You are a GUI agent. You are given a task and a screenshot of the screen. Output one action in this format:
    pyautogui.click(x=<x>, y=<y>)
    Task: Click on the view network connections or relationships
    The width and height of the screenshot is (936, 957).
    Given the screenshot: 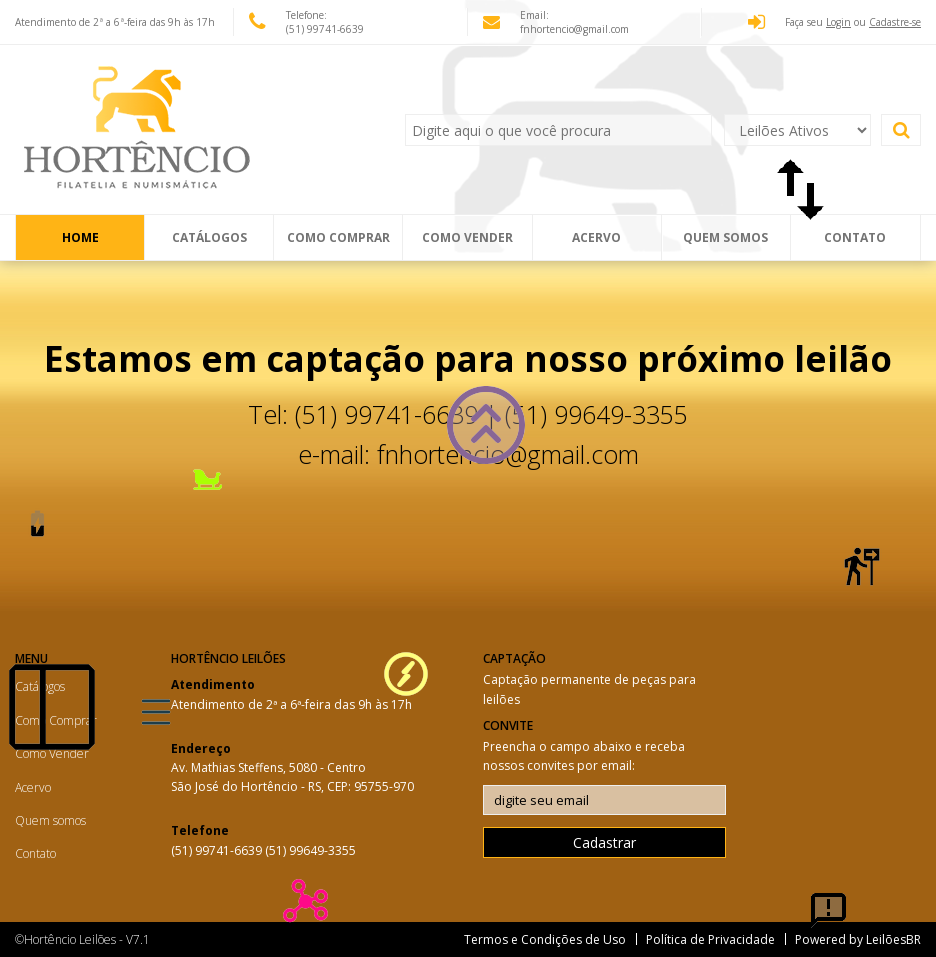 What is the action you would take?
    pyautogui.click(x=305, y=901)
    